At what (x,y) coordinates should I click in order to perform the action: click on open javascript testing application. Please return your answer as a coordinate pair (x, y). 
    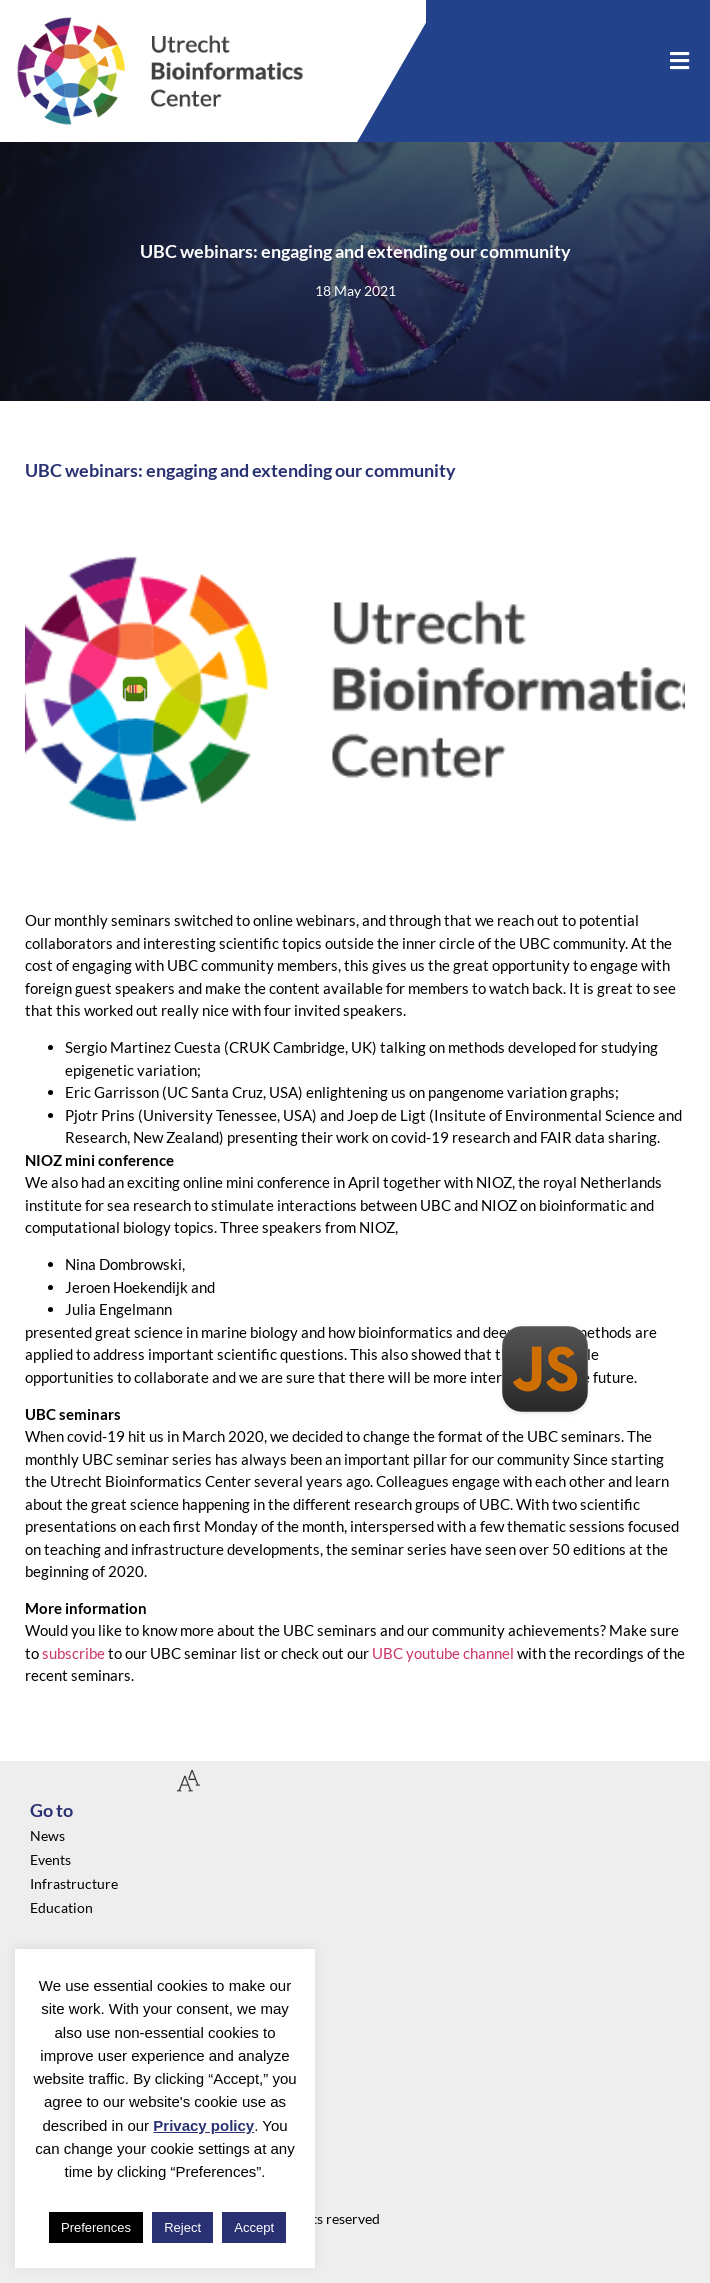
    Looking at the image, I should click on (545, 1369).